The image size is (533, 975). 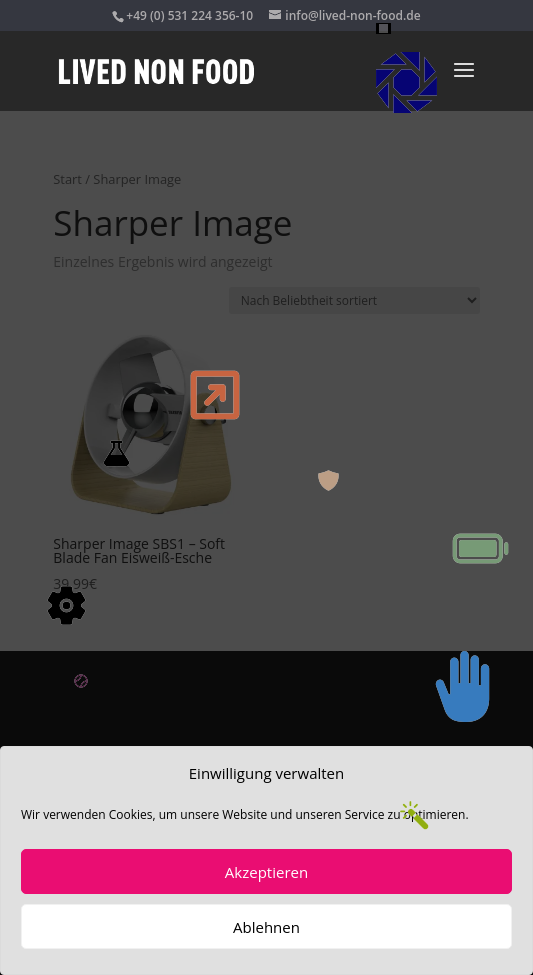 What do you see at coordinates (406, 82) in the screenshot?
I see `adjust camera aperture settings` at bounding box center [406, 82].